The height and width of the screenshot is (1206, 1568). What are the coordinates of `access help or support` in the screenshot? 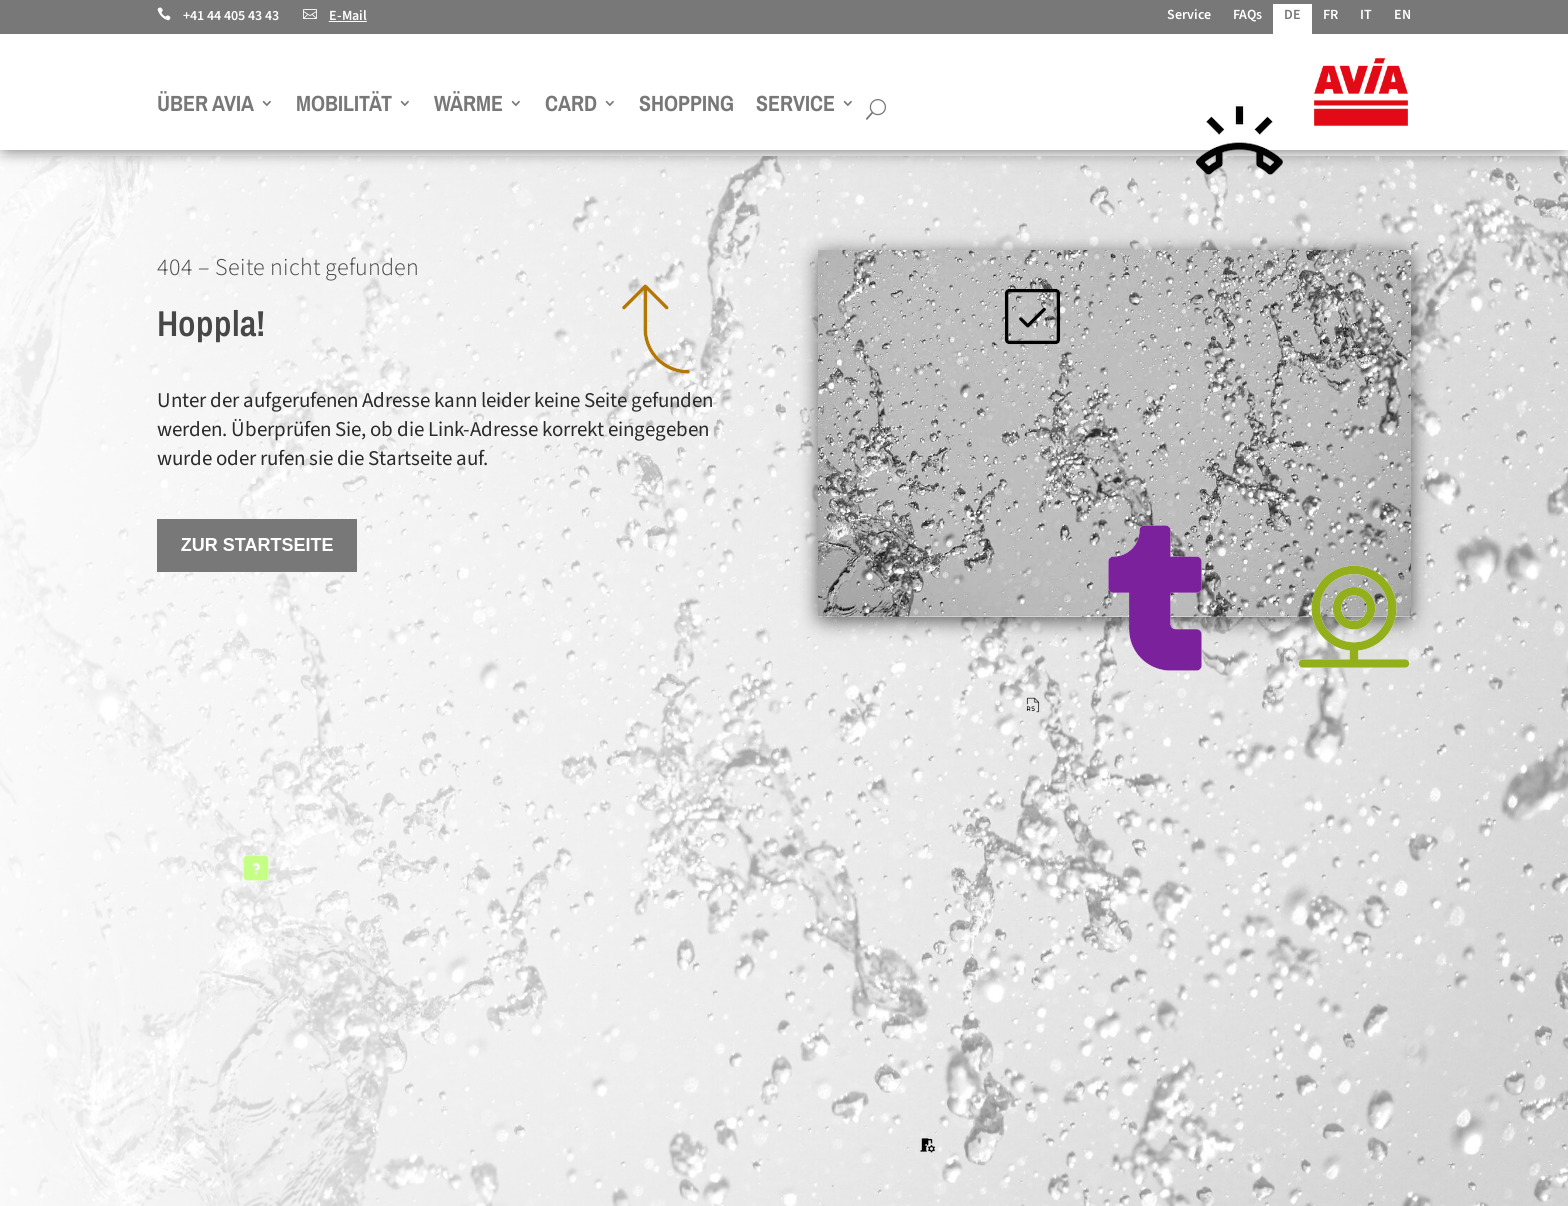 It's located at (256, 868).